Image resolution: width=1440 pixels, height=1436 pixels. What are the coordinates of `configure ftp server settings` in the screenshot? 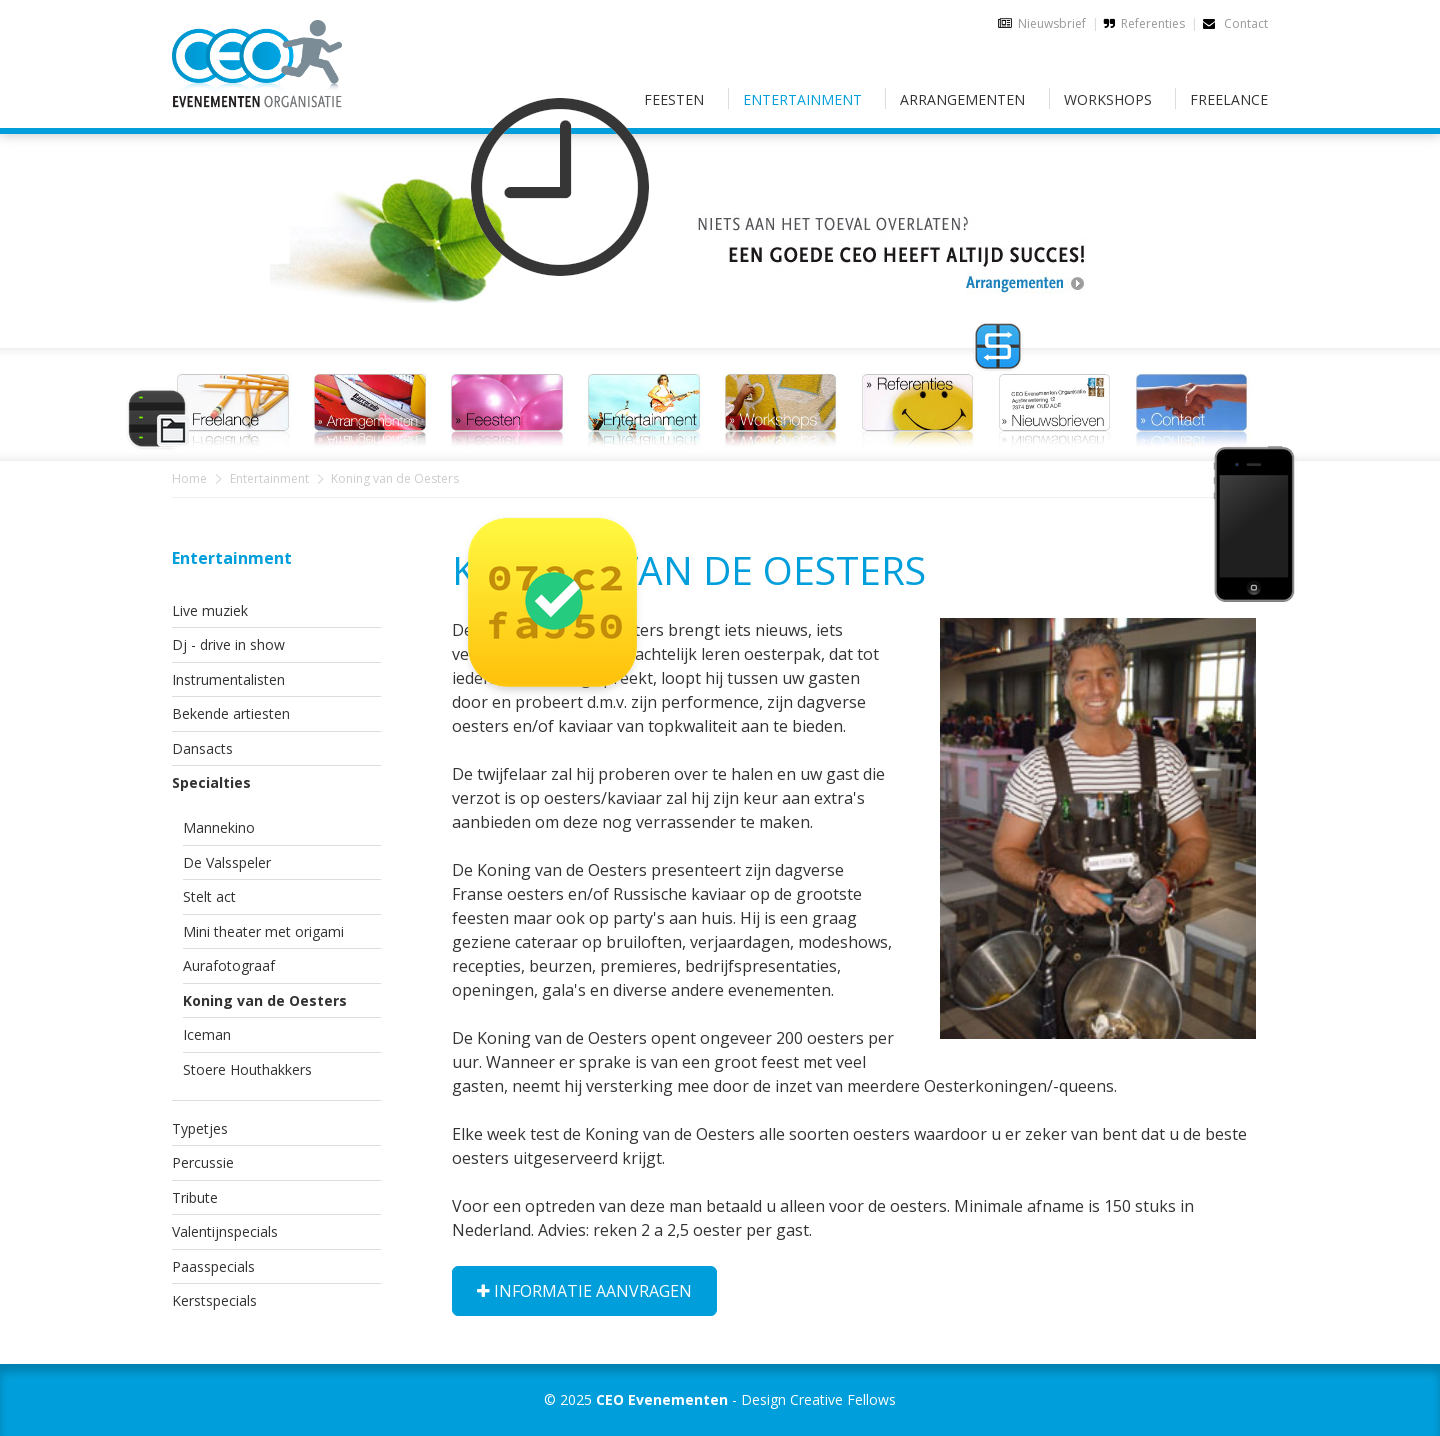 It's located at (157, 419).